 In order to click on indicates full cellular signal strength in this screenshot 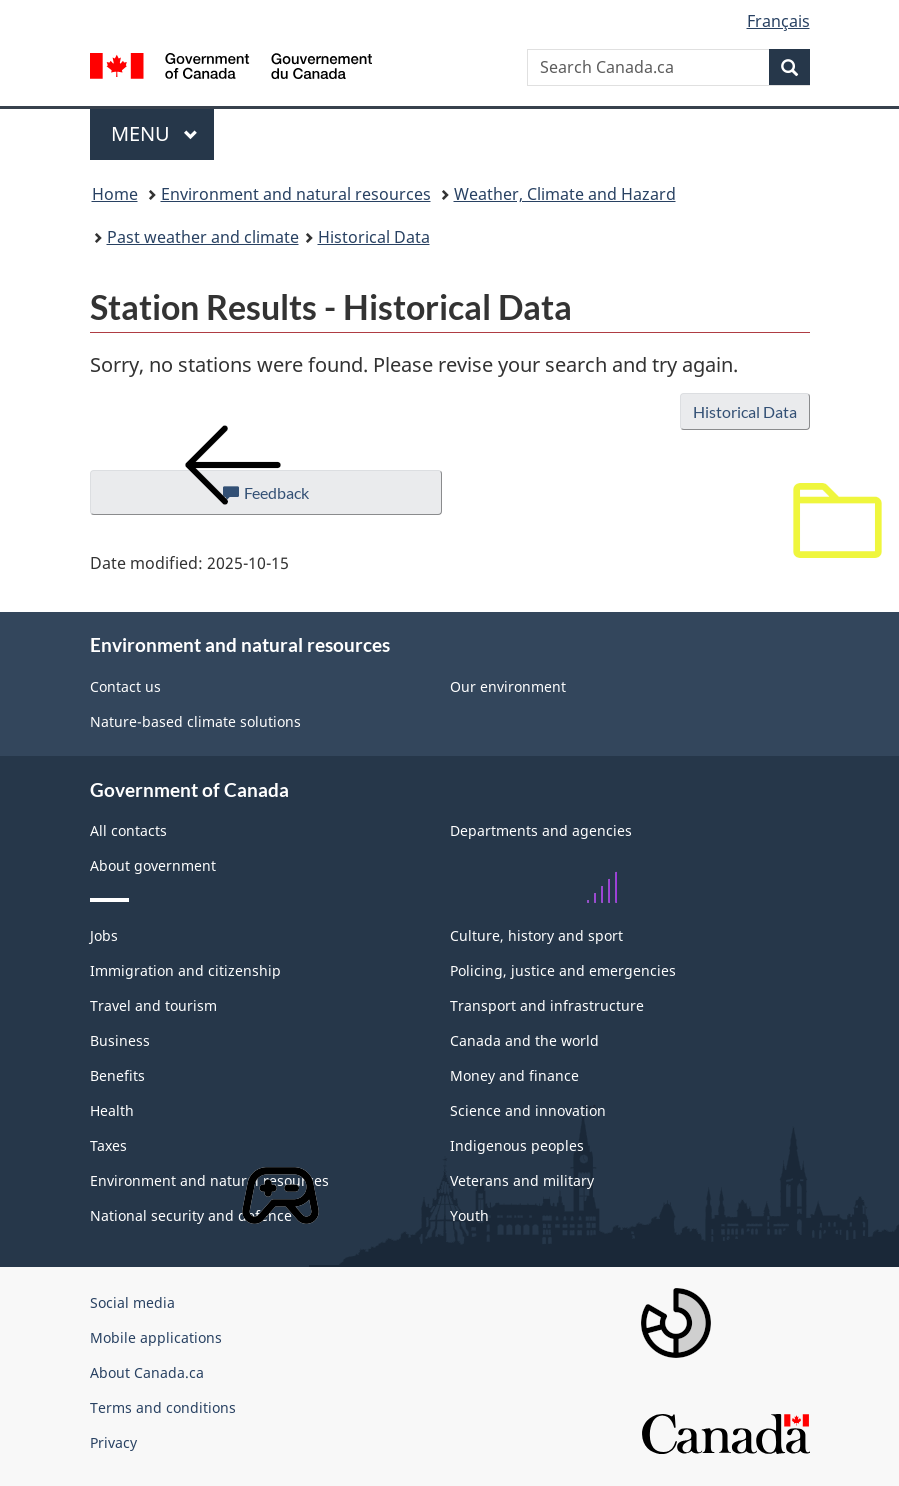, I will do `click(603, 889)`.